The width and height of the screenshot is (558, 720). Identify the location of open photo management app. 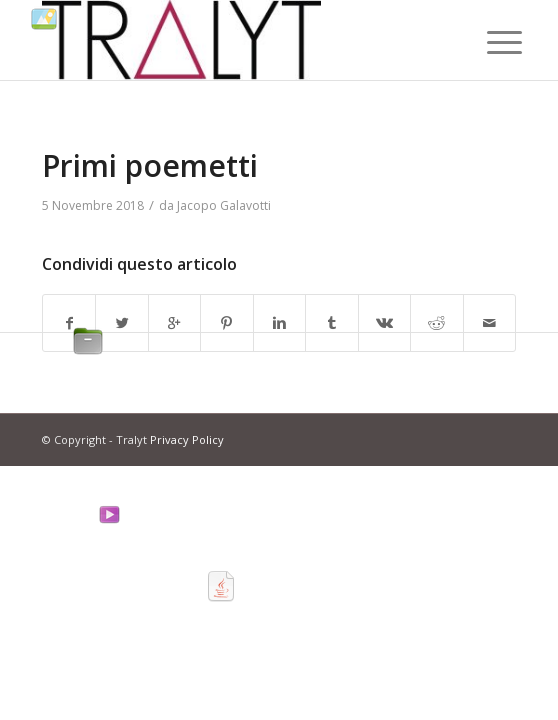
(44, 19).